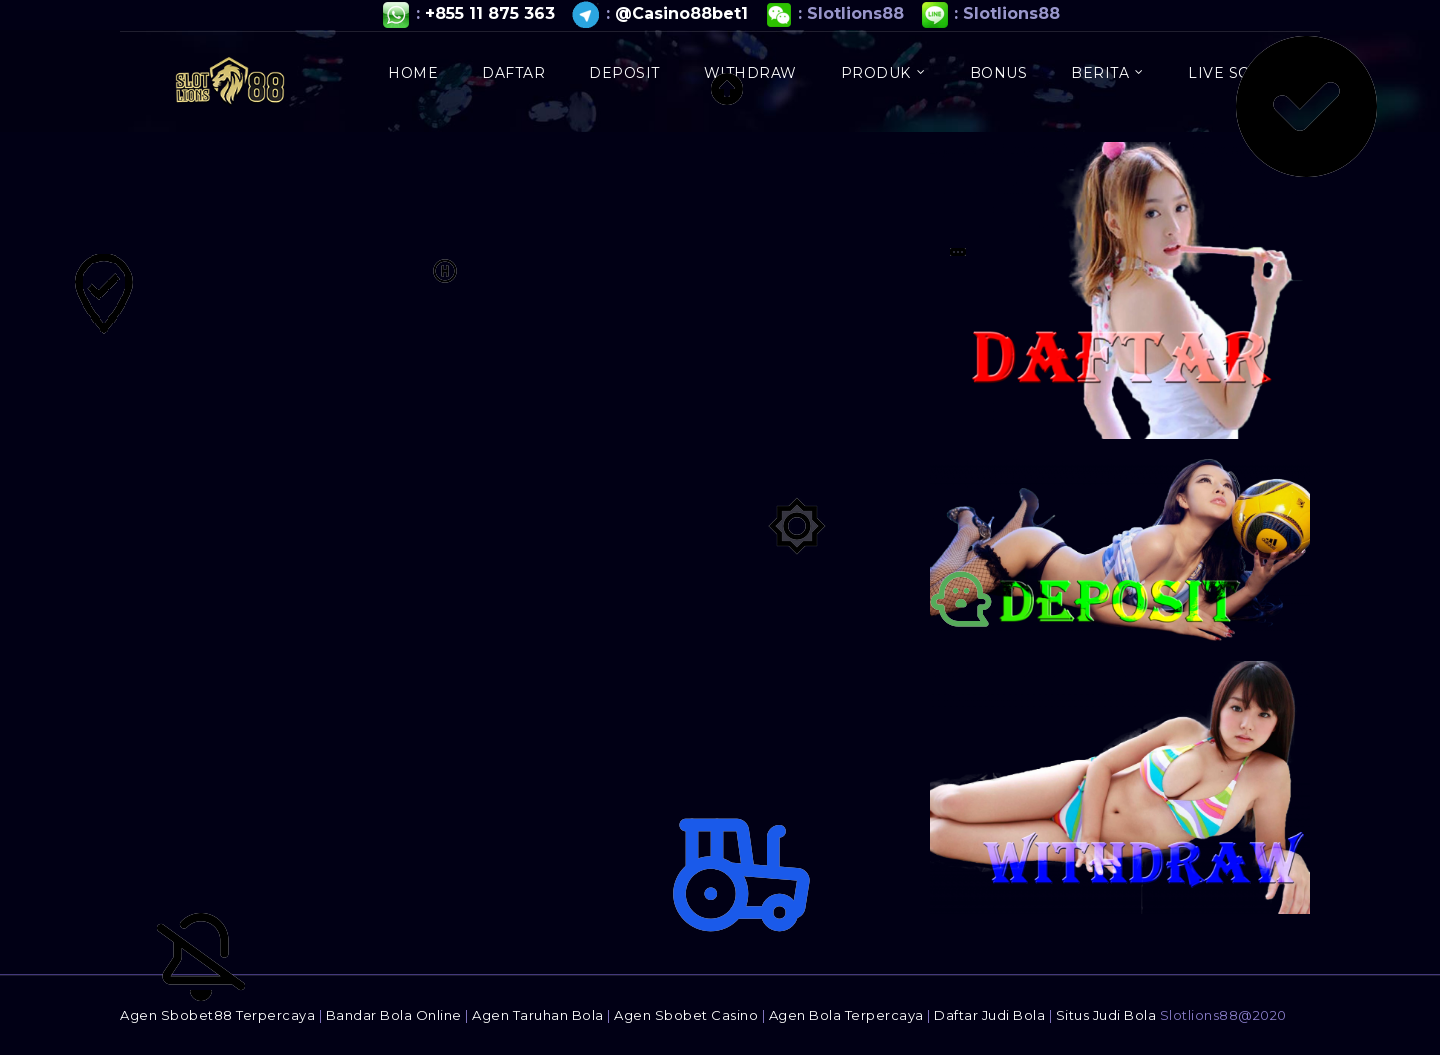 This screenshot has width=1440, height=1055. Describe the element at coordinates (201, 957) in the screenshot. I see `mute notifications` at that location.